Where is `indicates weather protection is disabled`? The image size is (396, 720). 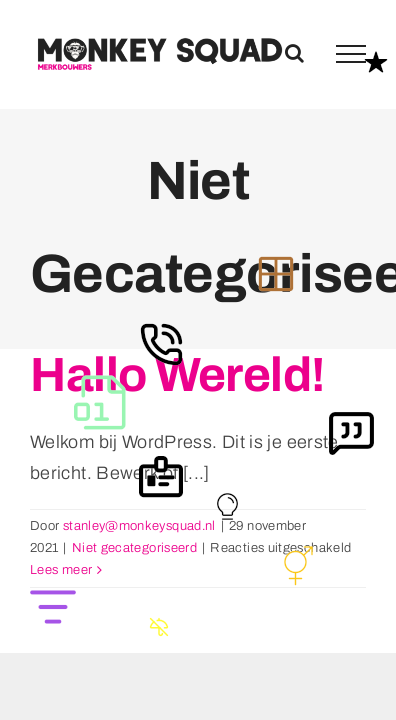
indicates weather protection is disabled is located at coordinates (159, 627).